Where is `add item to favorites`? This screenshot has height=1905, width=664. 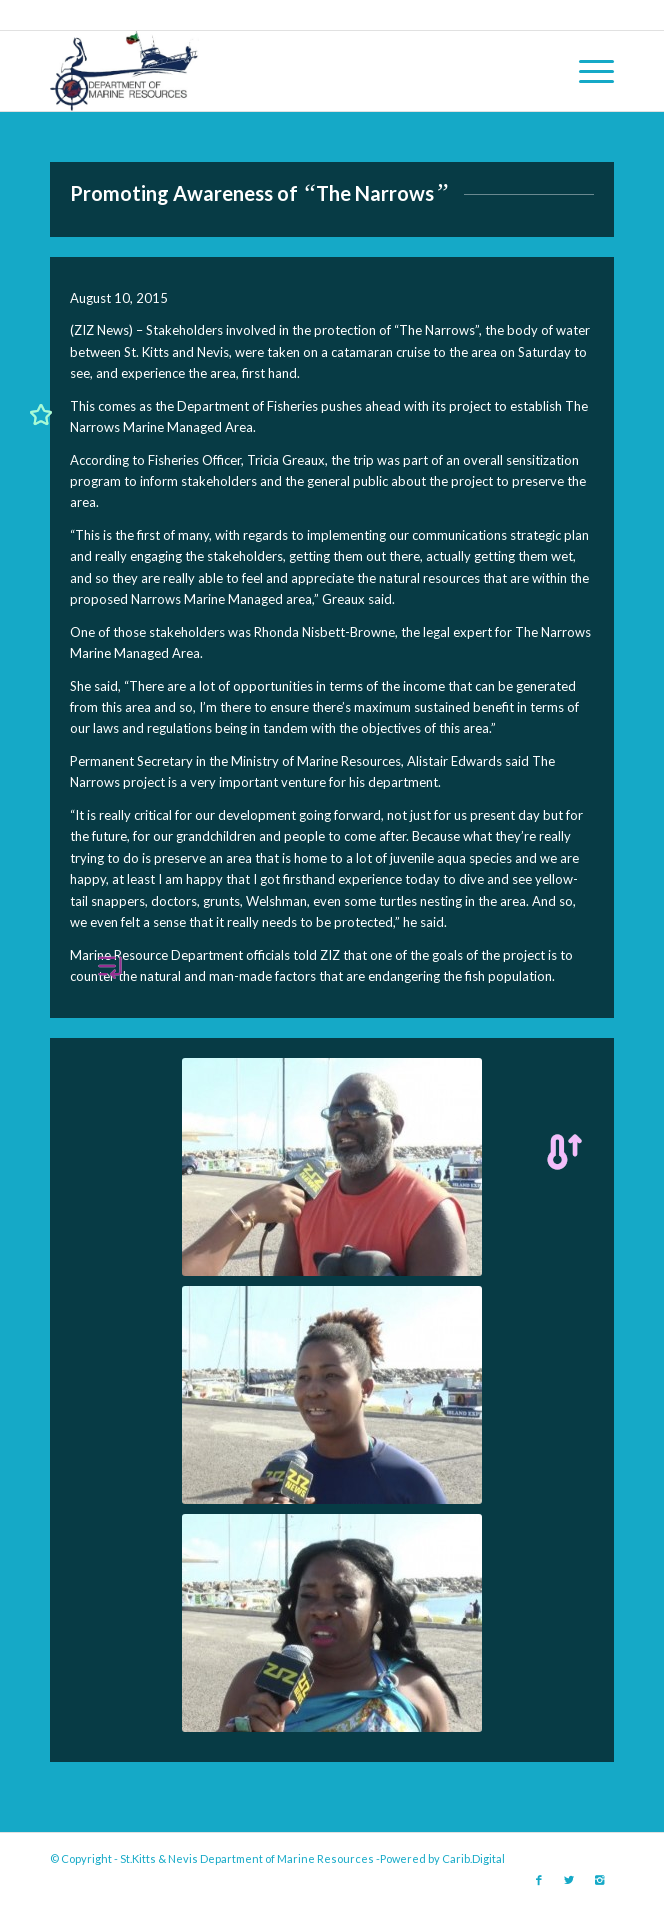
add item to favorites is located at coordinates (41, 415).